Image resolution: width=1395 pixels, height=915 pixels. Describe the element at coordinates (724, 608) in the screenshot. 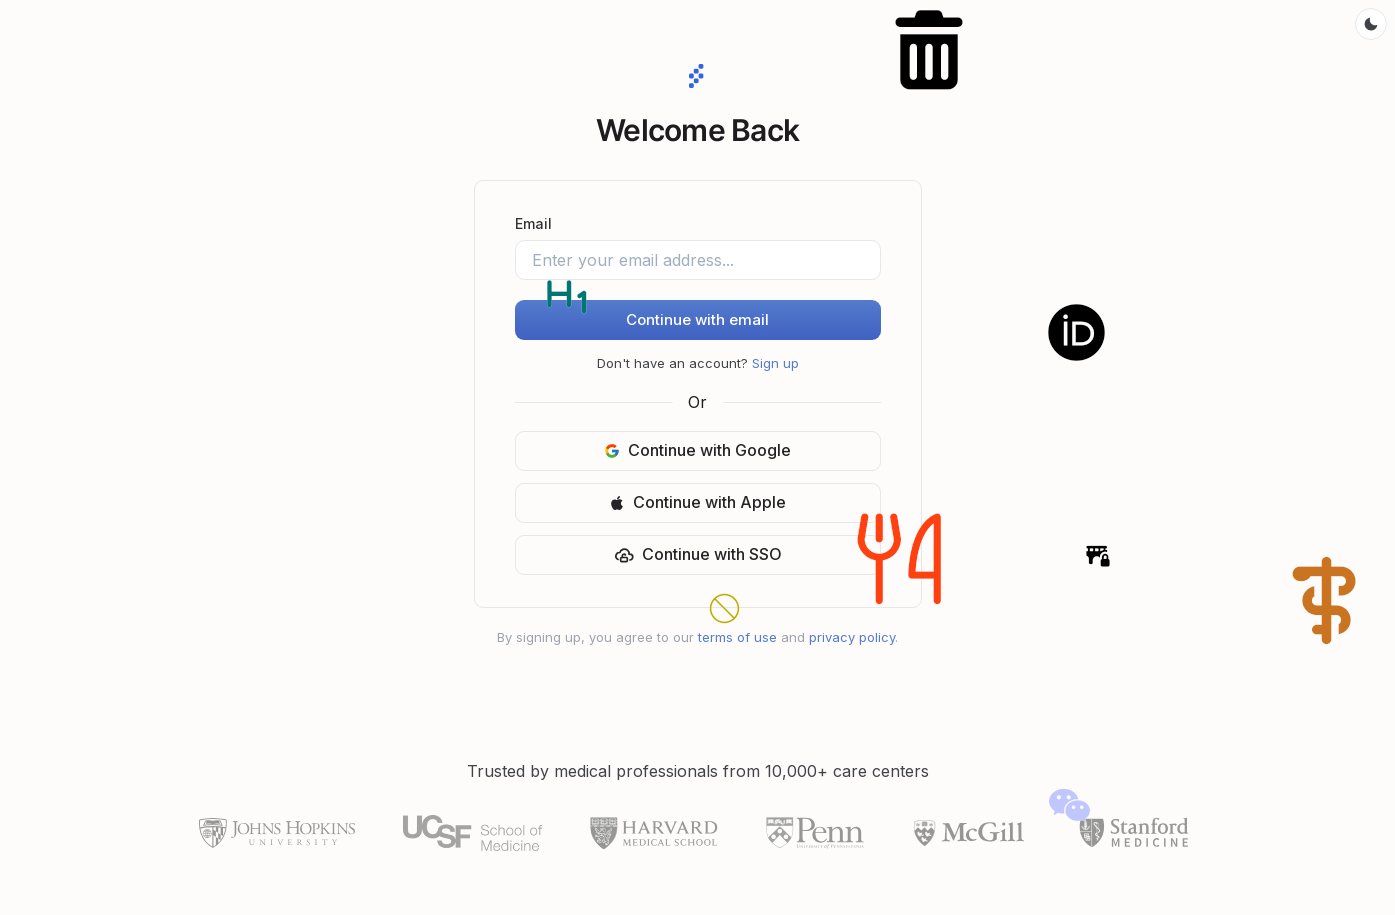

I see `indicates a blocked or prohibited action` at that location.